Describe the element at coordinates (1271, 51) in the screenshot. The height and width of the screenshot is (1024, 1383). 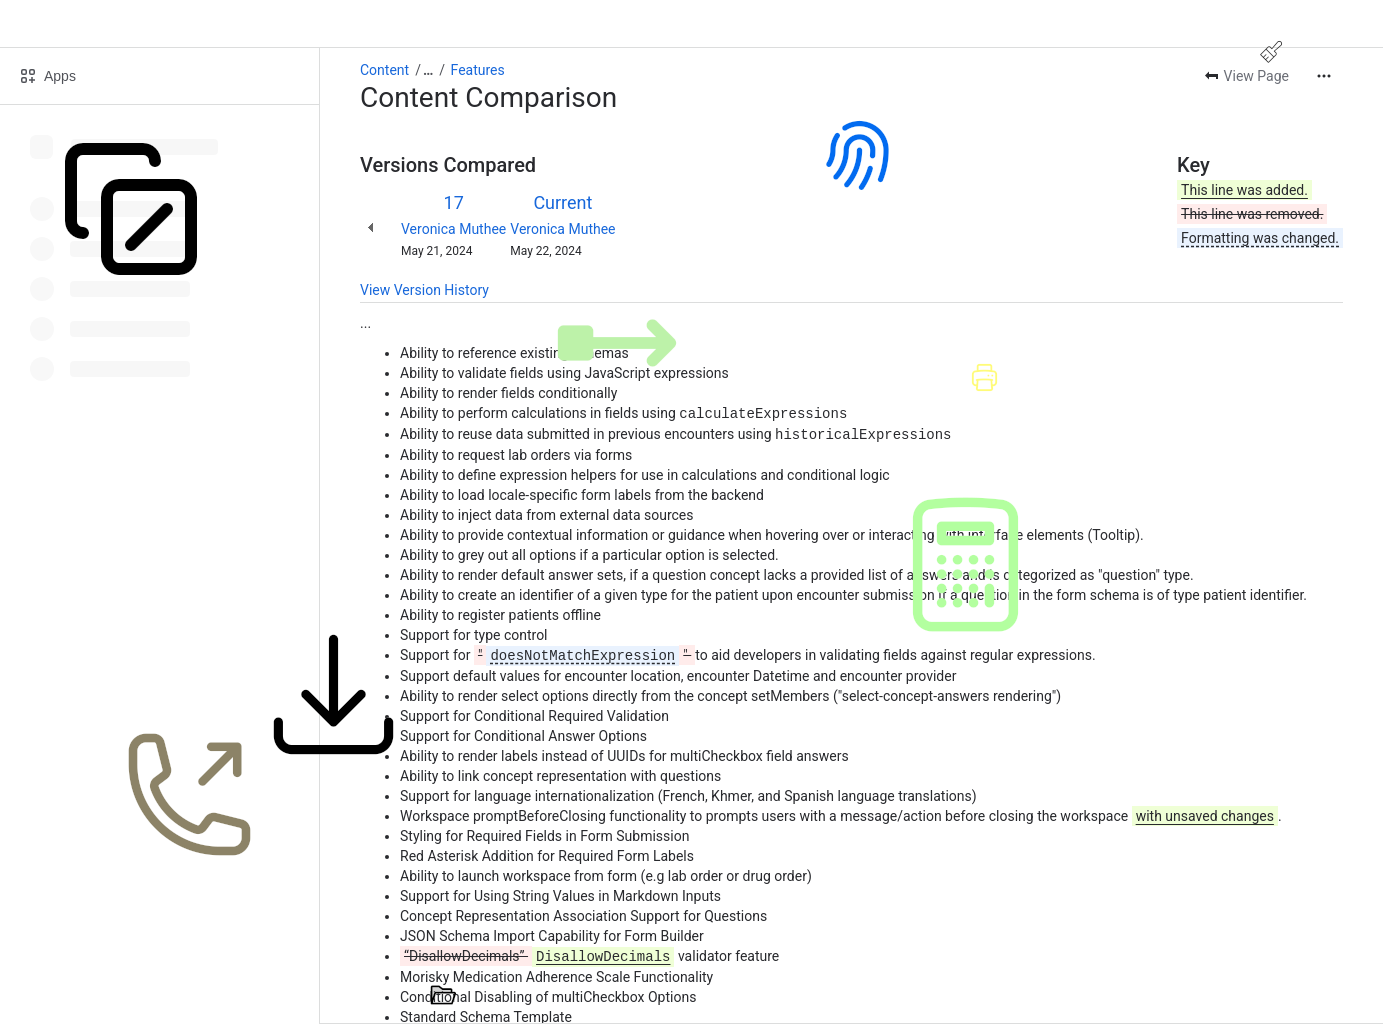
I see `access painting or drawing tools` at that location.